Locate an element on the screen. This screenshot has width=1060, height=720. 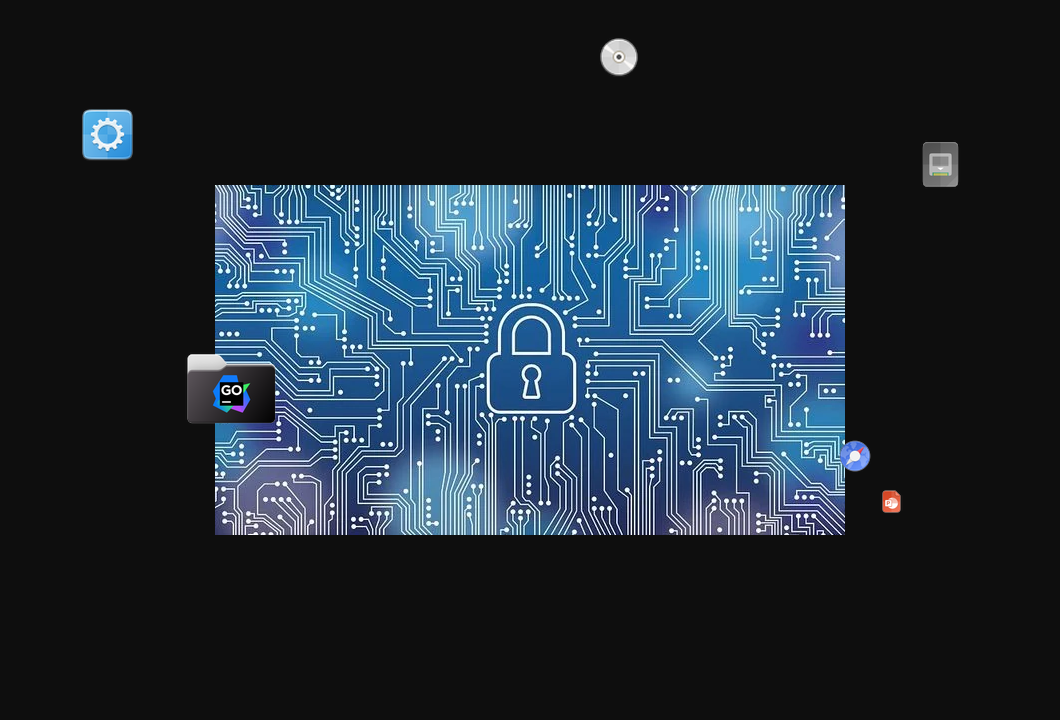
a ROM file or cartridge game data is located at coordinates (940, 164).